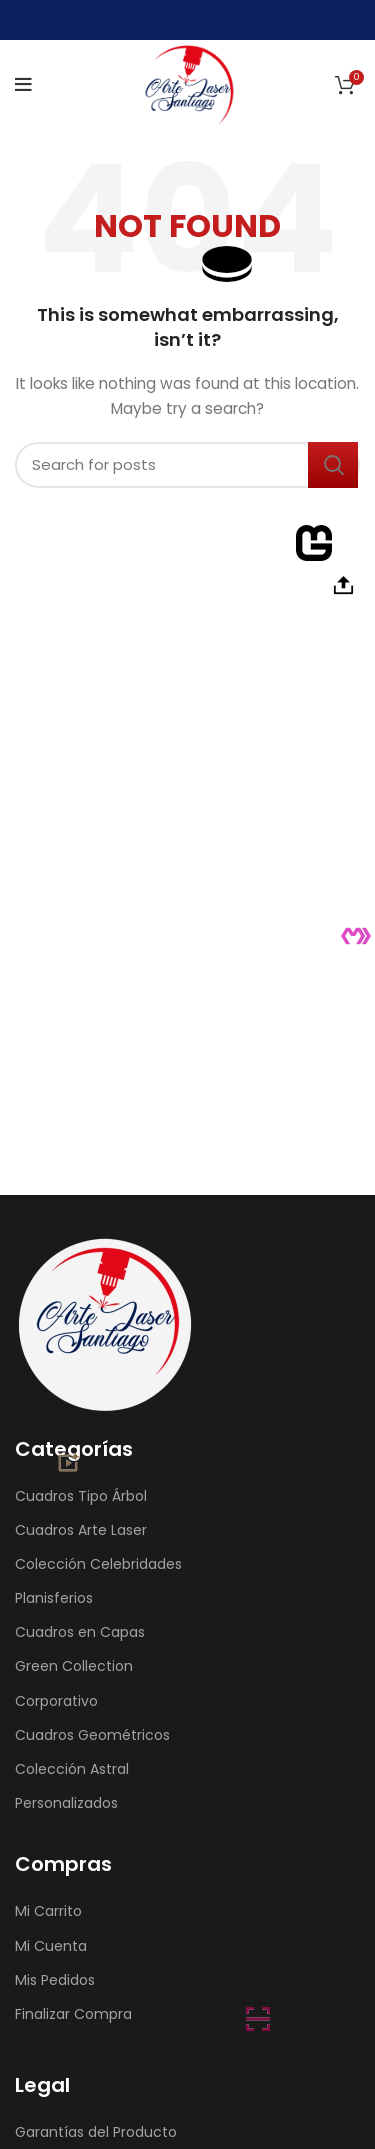 This screenshot has height=2149, width=375. Describe the element at coordinates (314, 543) in the screenshot. I see `MonoGame framework logo` at that location.